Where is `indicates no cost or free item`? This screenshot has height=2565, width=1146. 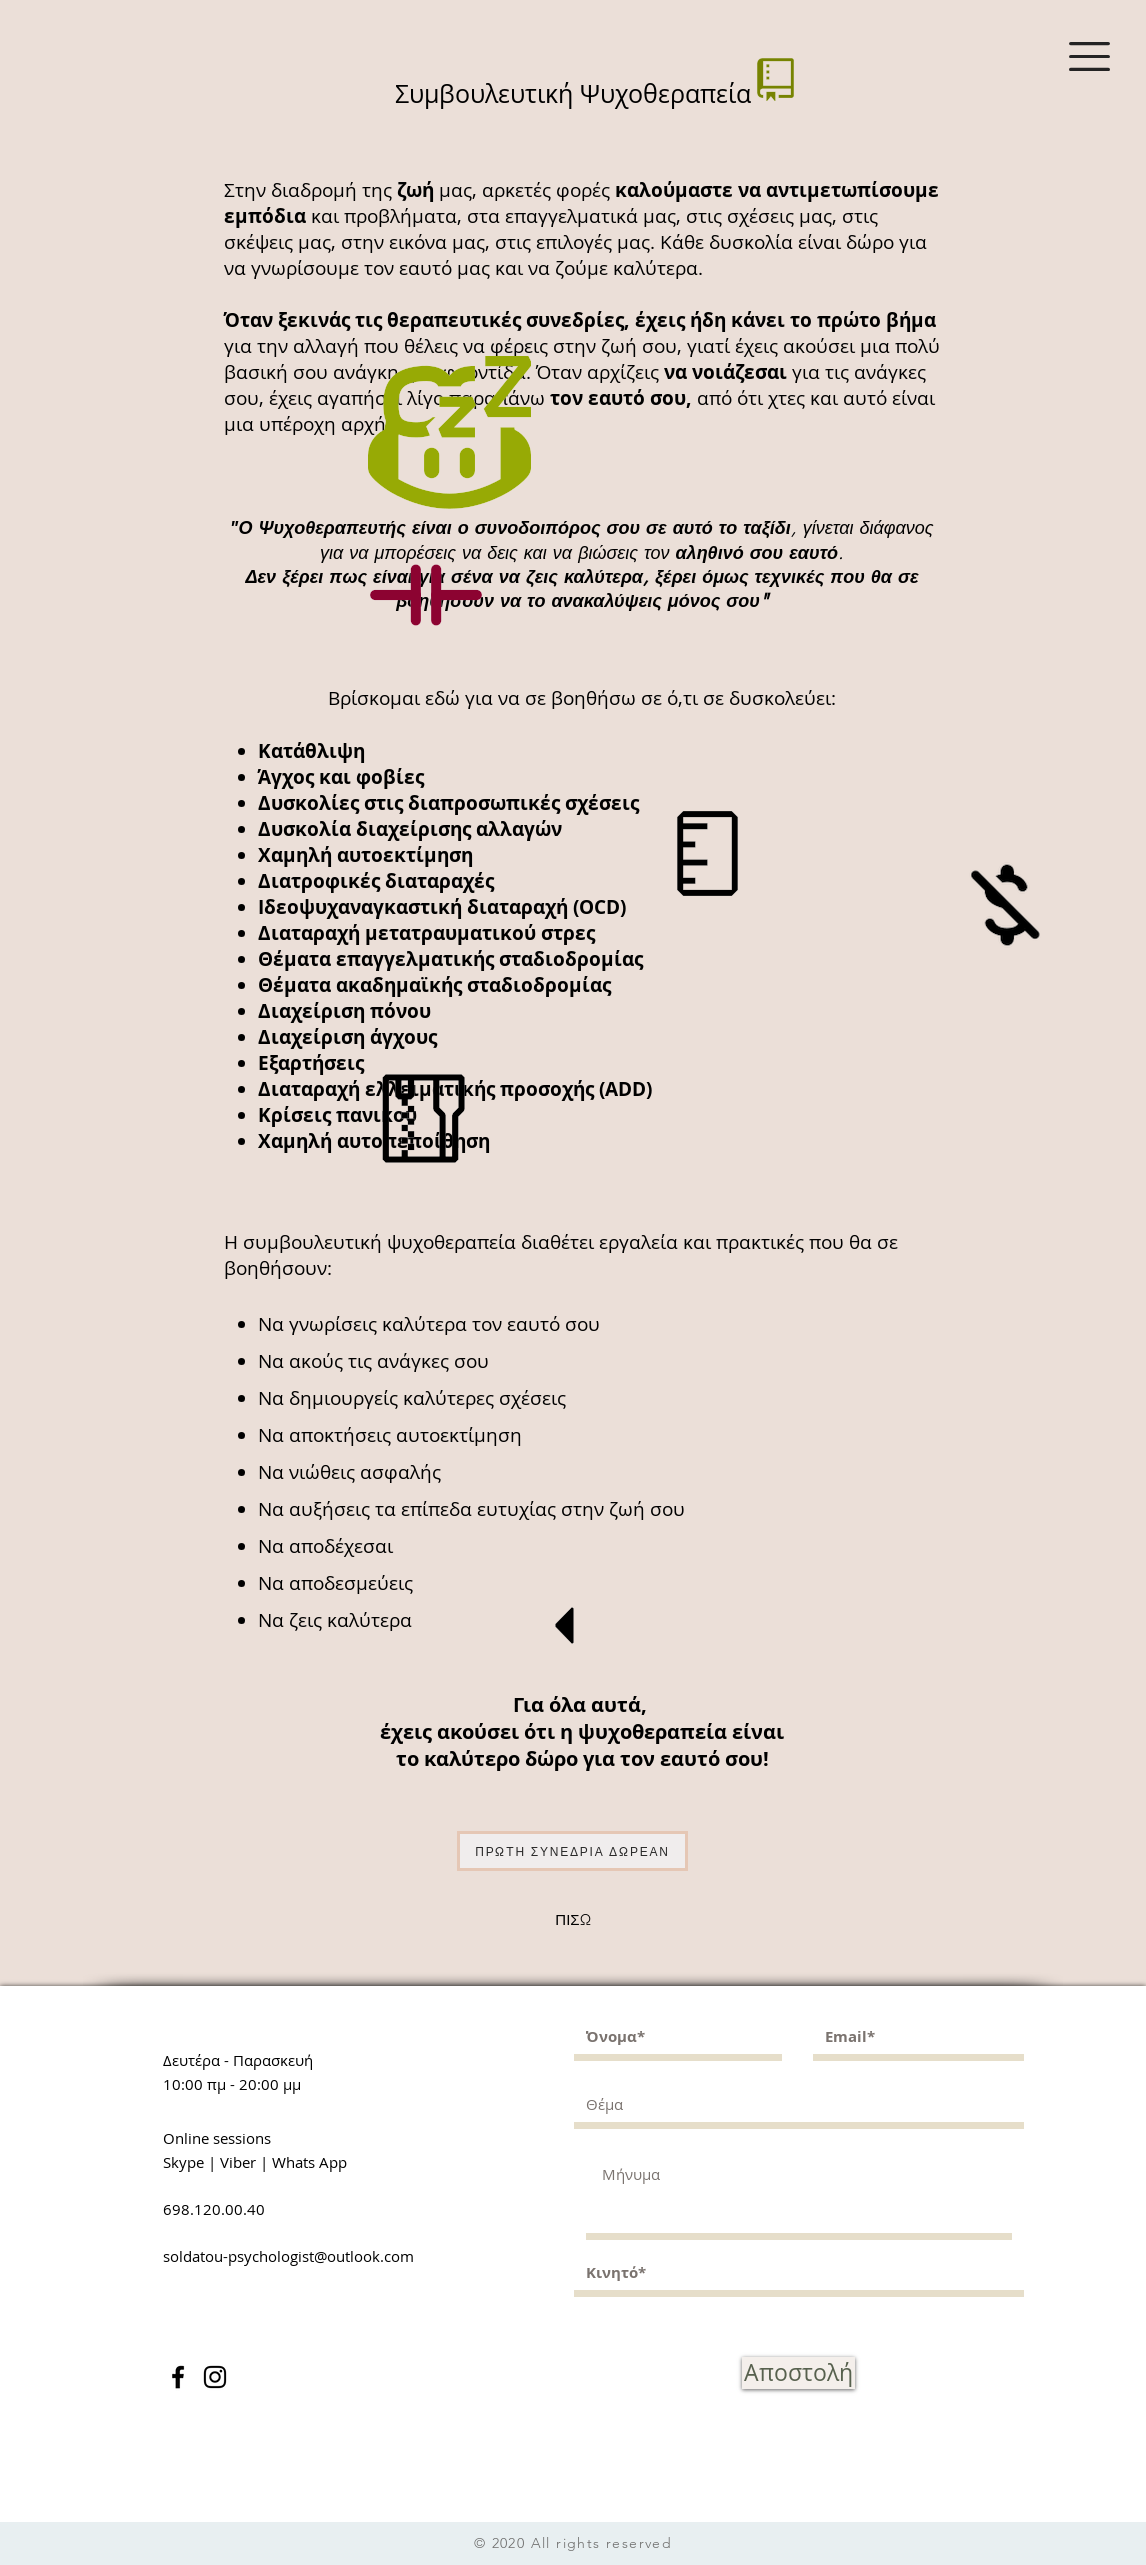
indicates no cost or free item is located at coordinates (1005, 905).